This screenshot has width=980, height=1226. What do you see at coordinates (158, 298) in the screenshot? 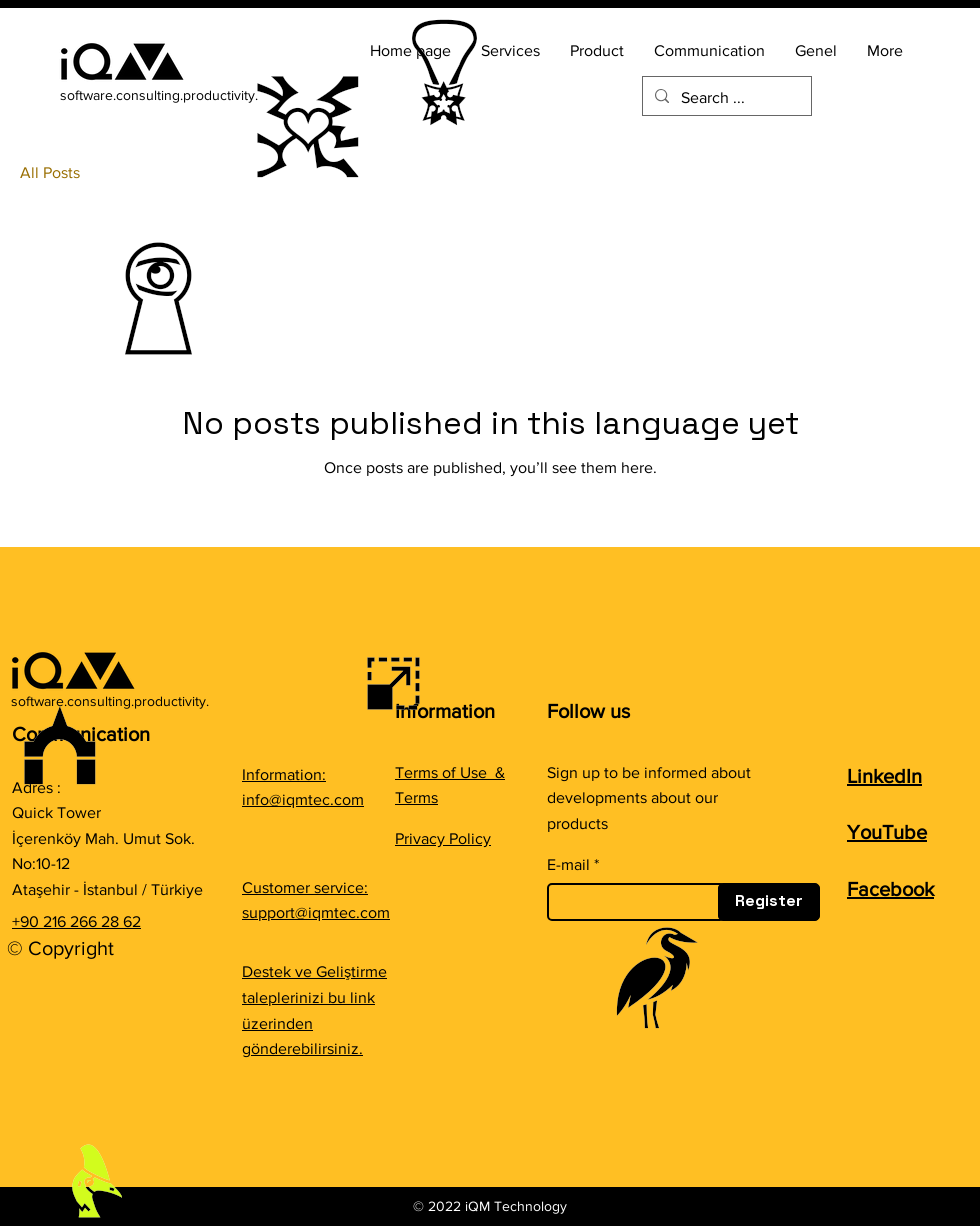
I see `indicates someone may be watching or monitoring activity` at bounding box center [158, 298].